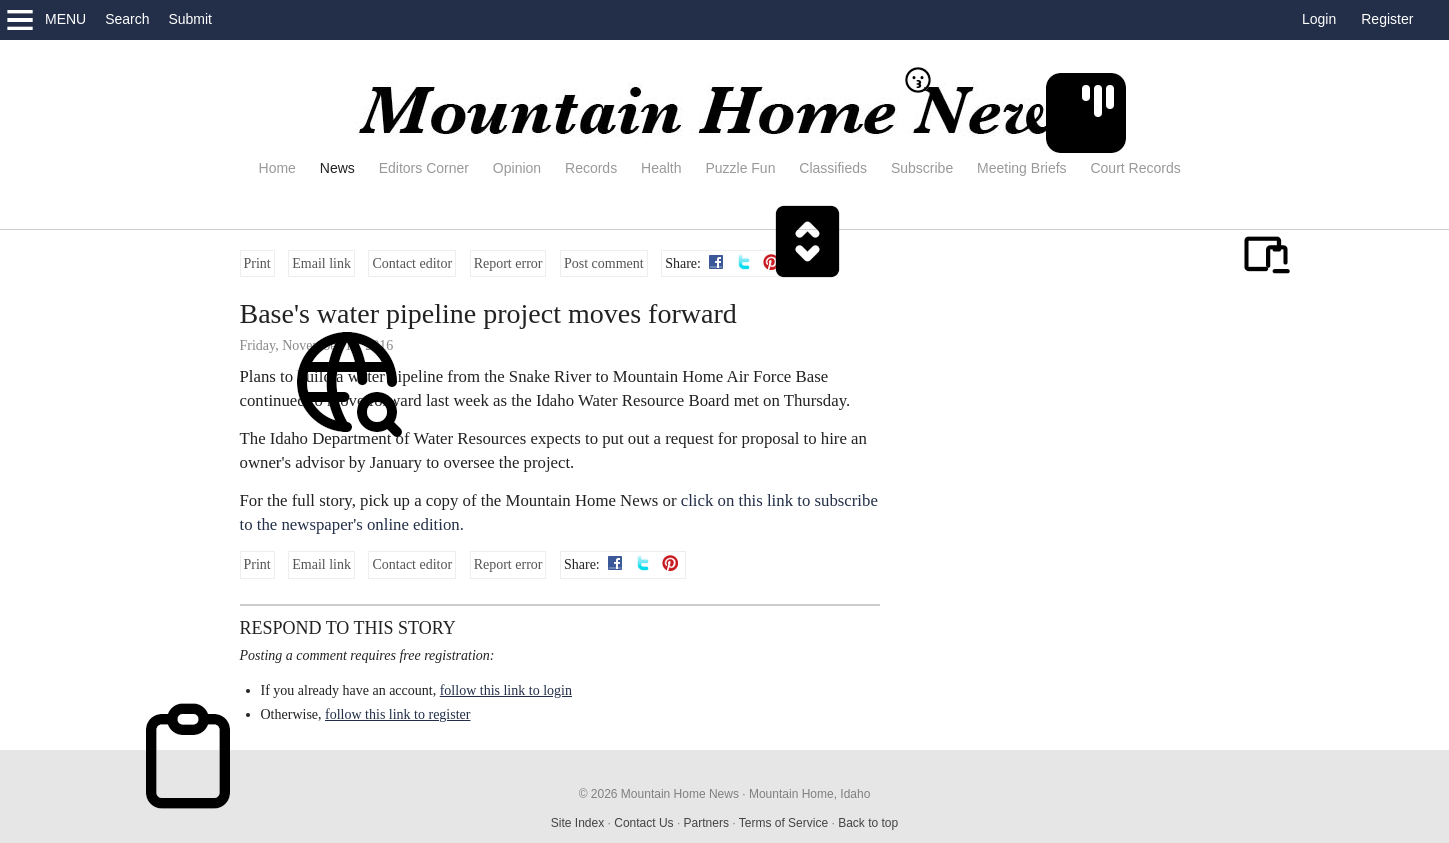 The width and height of the screenshot is (1449, 843). Describe the element at coordinates (807, 241) in the screenshot. I see `access elevator controls or floor selection` at that location.